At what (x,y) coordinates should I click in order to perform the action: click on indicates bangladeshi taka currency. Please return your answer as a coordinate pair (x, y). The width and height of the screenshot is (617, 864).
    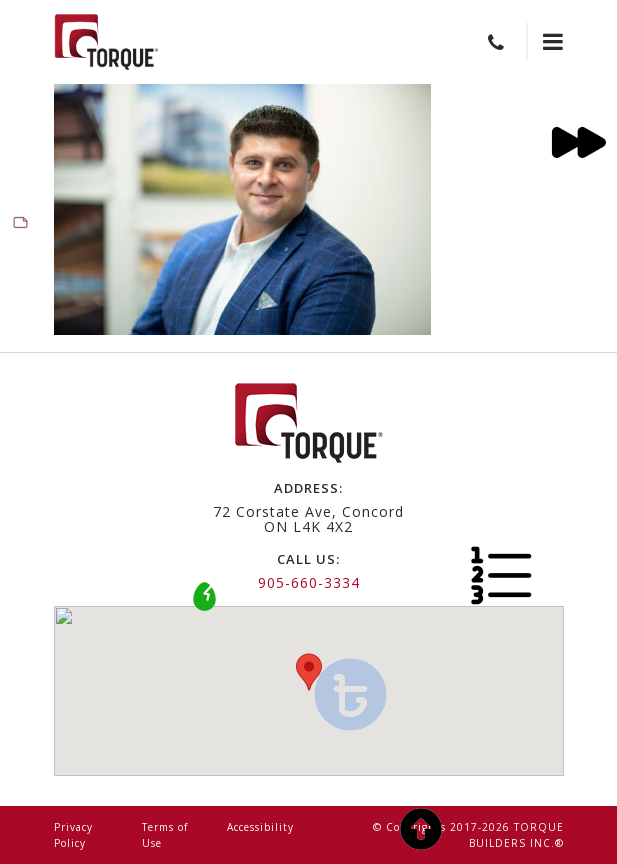
    Looking at the image, I should click on (350, 694).